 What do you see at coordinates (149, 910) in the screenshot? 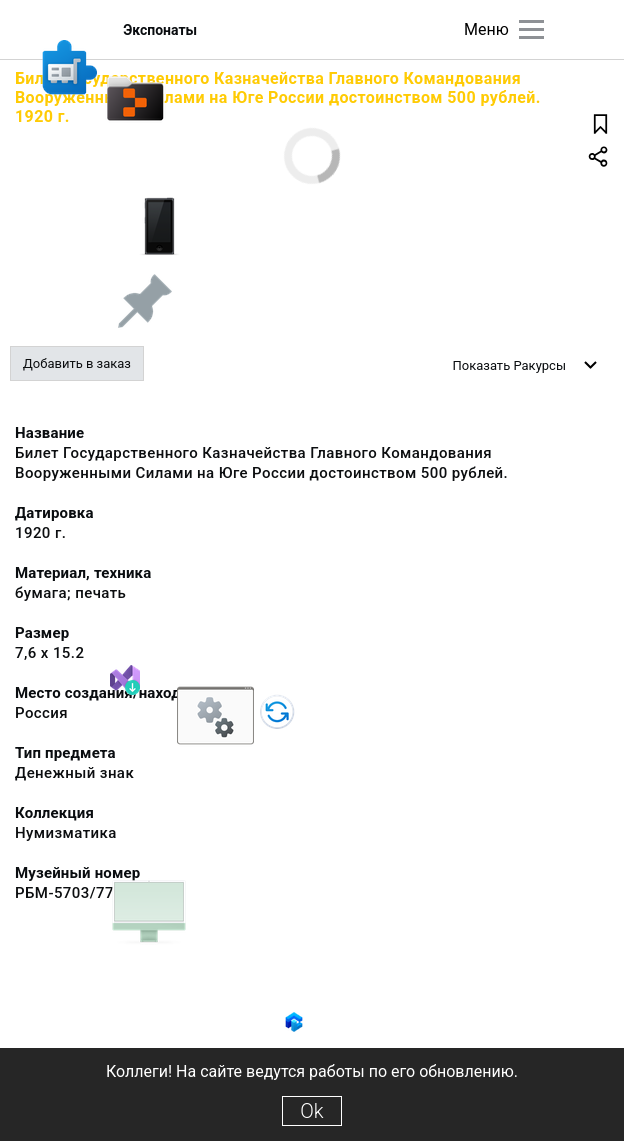
I see `select green iMac as your device type` at bounding box center [149, 910].